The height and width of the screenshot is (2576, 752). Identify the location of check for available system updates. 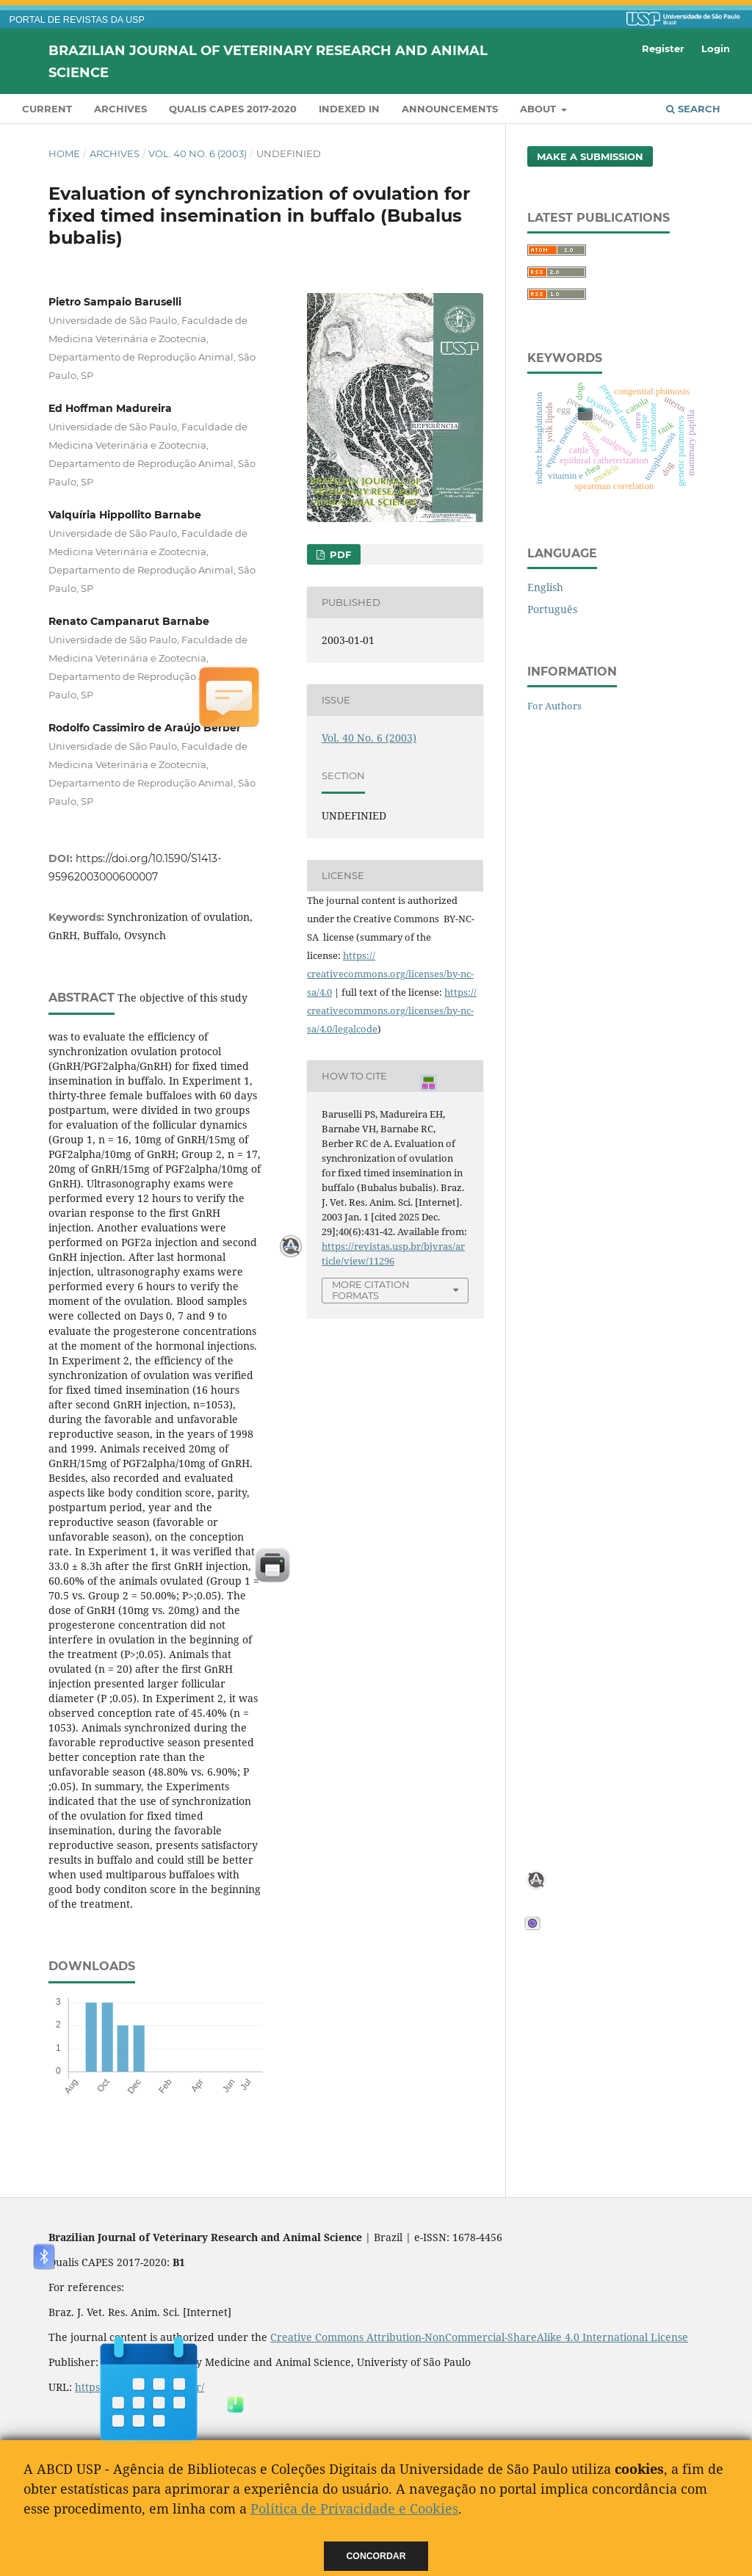
(291, 1246).